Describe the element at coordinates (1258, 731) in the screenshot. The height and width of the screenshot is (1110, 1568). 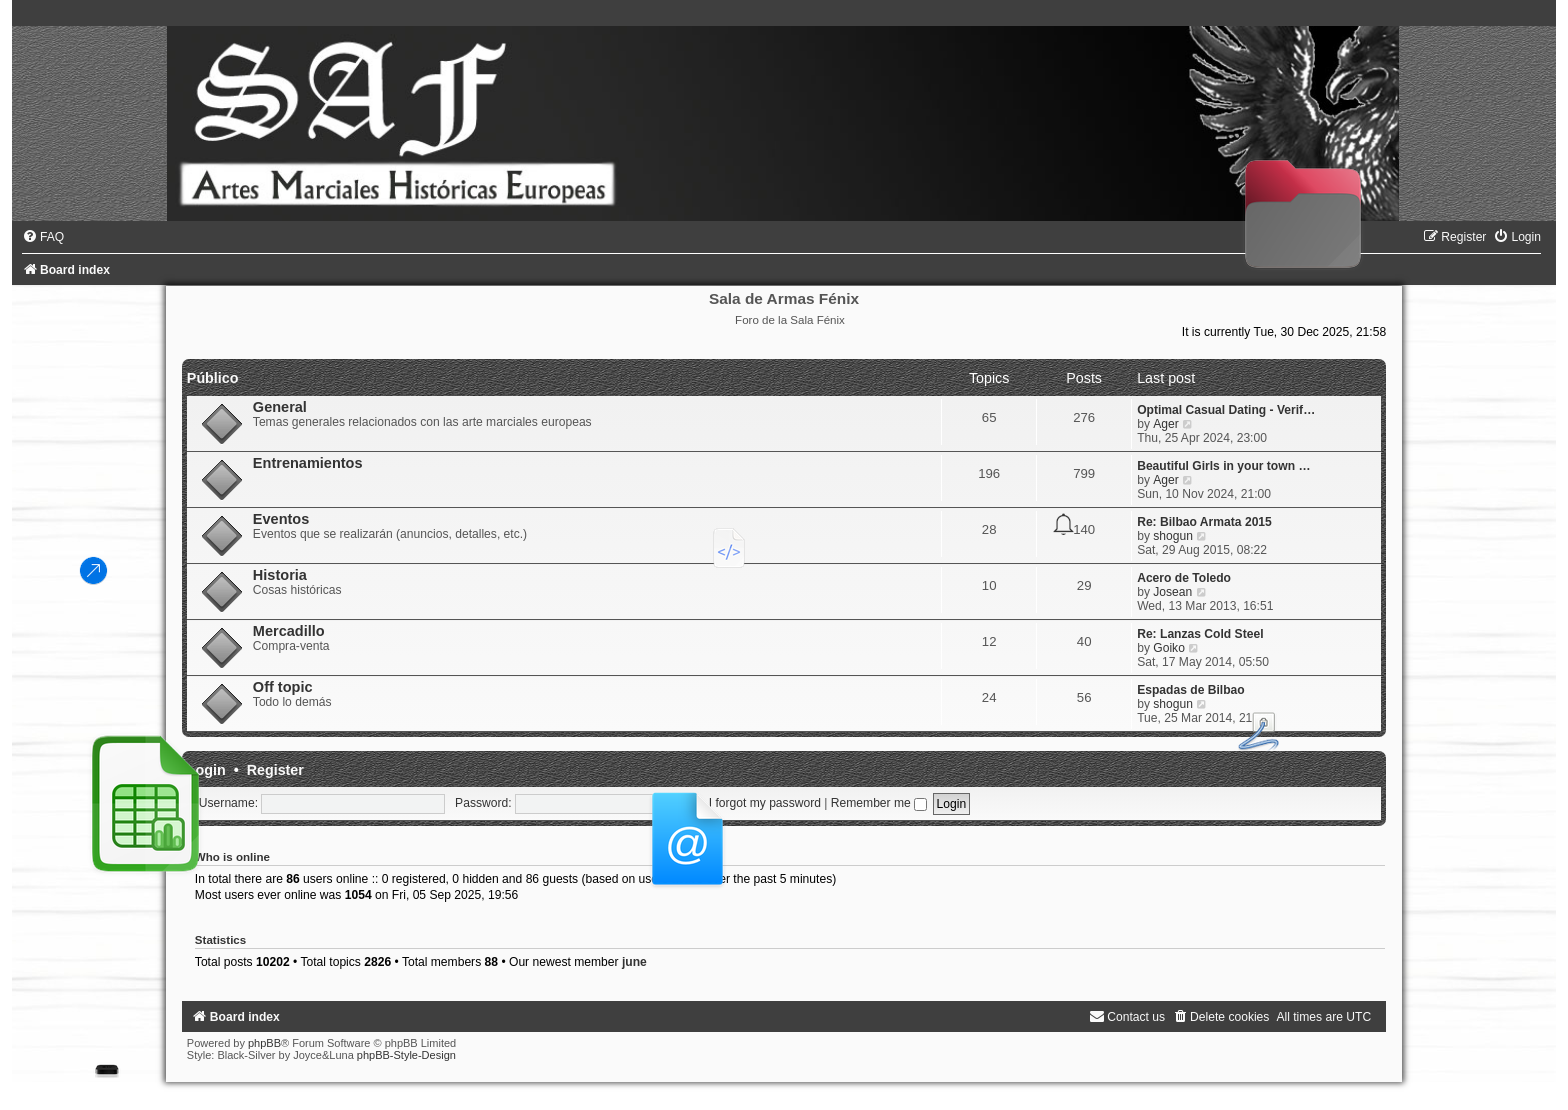
I see `connect to a wired ethernet network` at that location.